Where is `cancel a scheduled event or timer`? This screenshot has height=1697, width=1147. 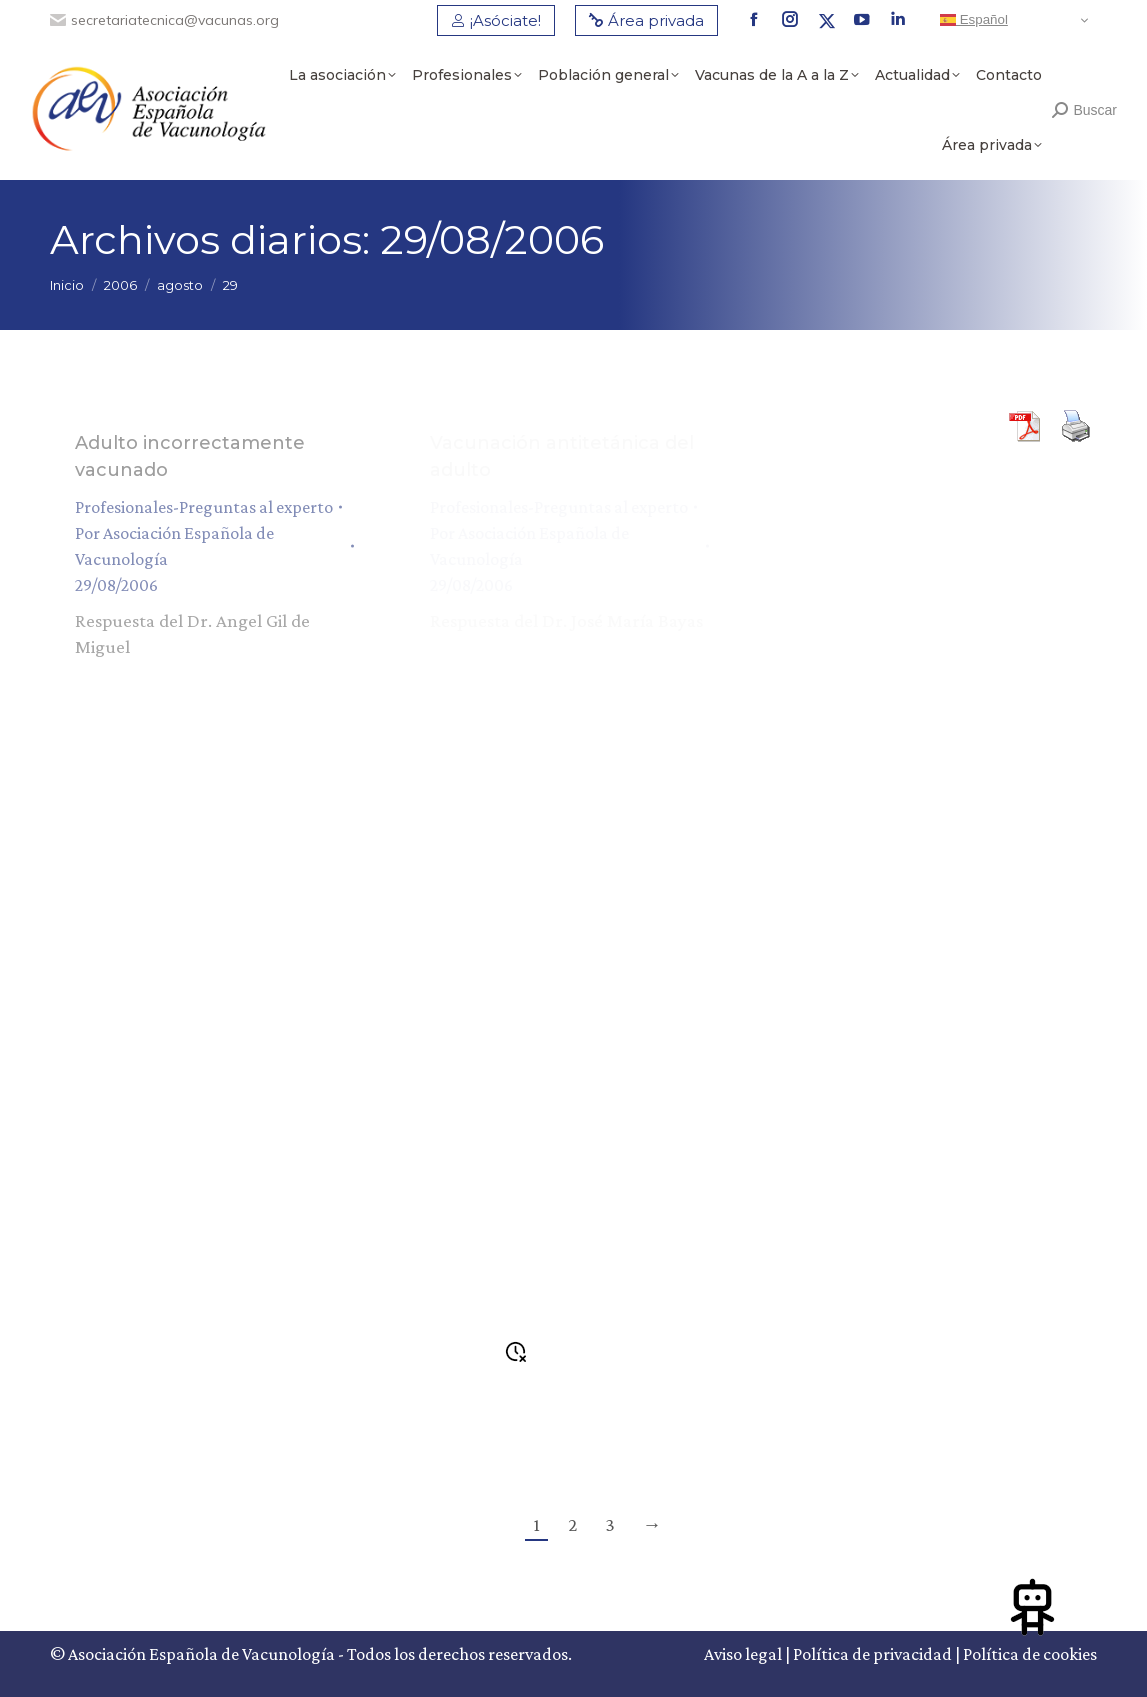
cancel a scheduled event or timer is located at coordinates (515, 1351).